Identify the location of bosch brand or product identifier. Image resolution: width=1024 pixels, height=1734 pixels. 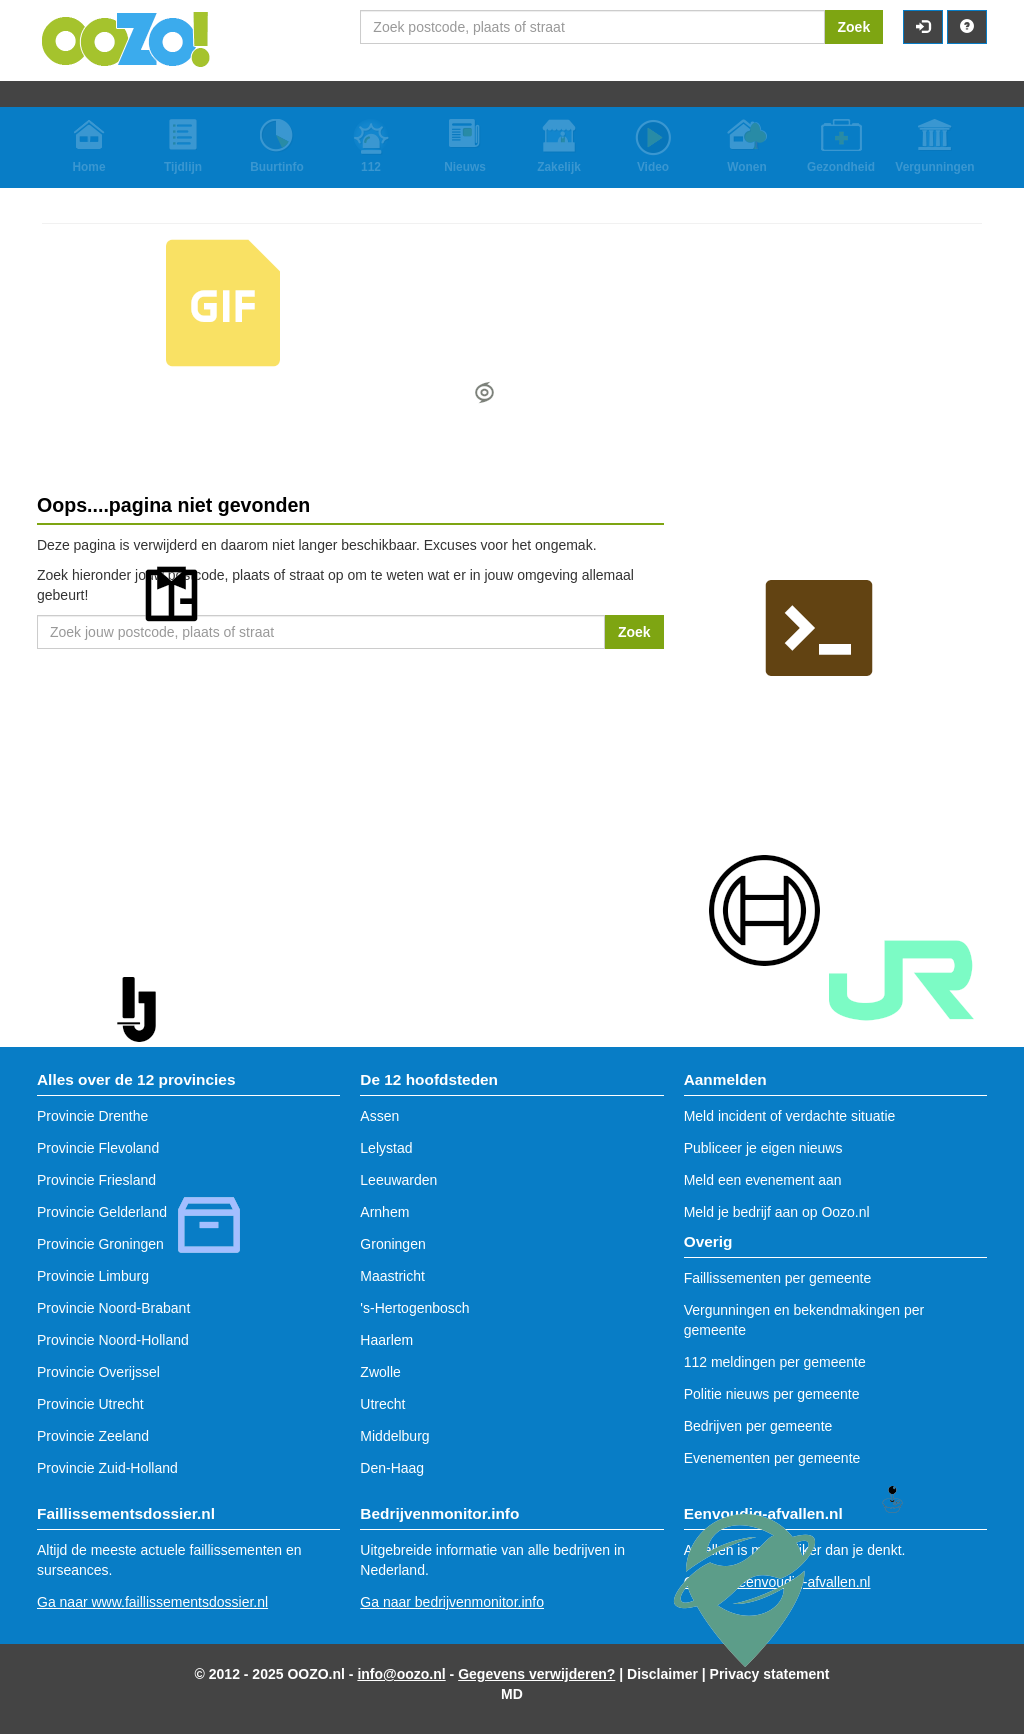
(764, 910).